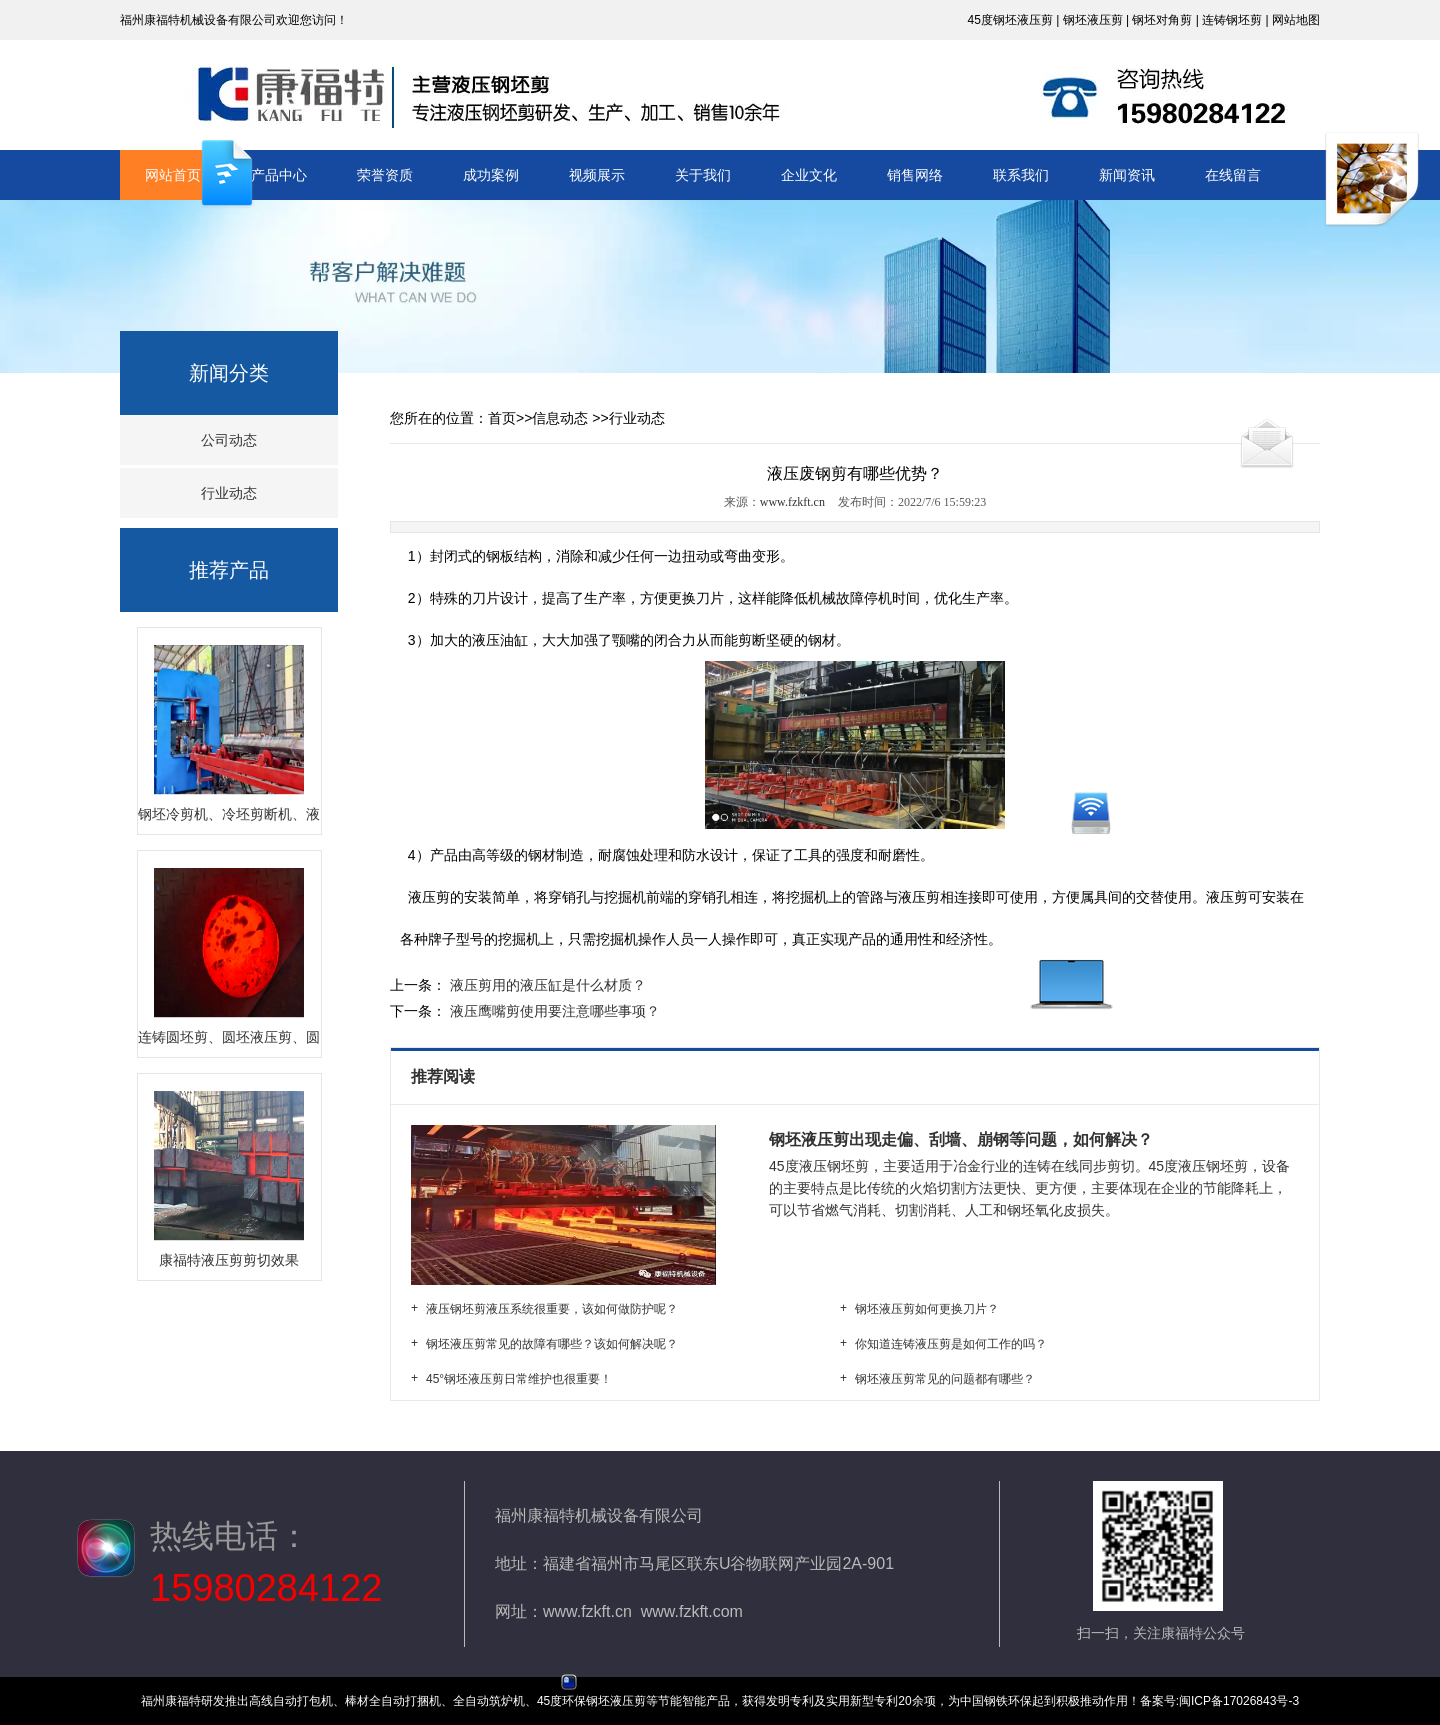 The image size is (1440, 1725). What do you see at coordinates (1071, 981) in the screenshot?
I see `represents this macbook pro in system settings or about this mac` at bounding box center [1071, 981].